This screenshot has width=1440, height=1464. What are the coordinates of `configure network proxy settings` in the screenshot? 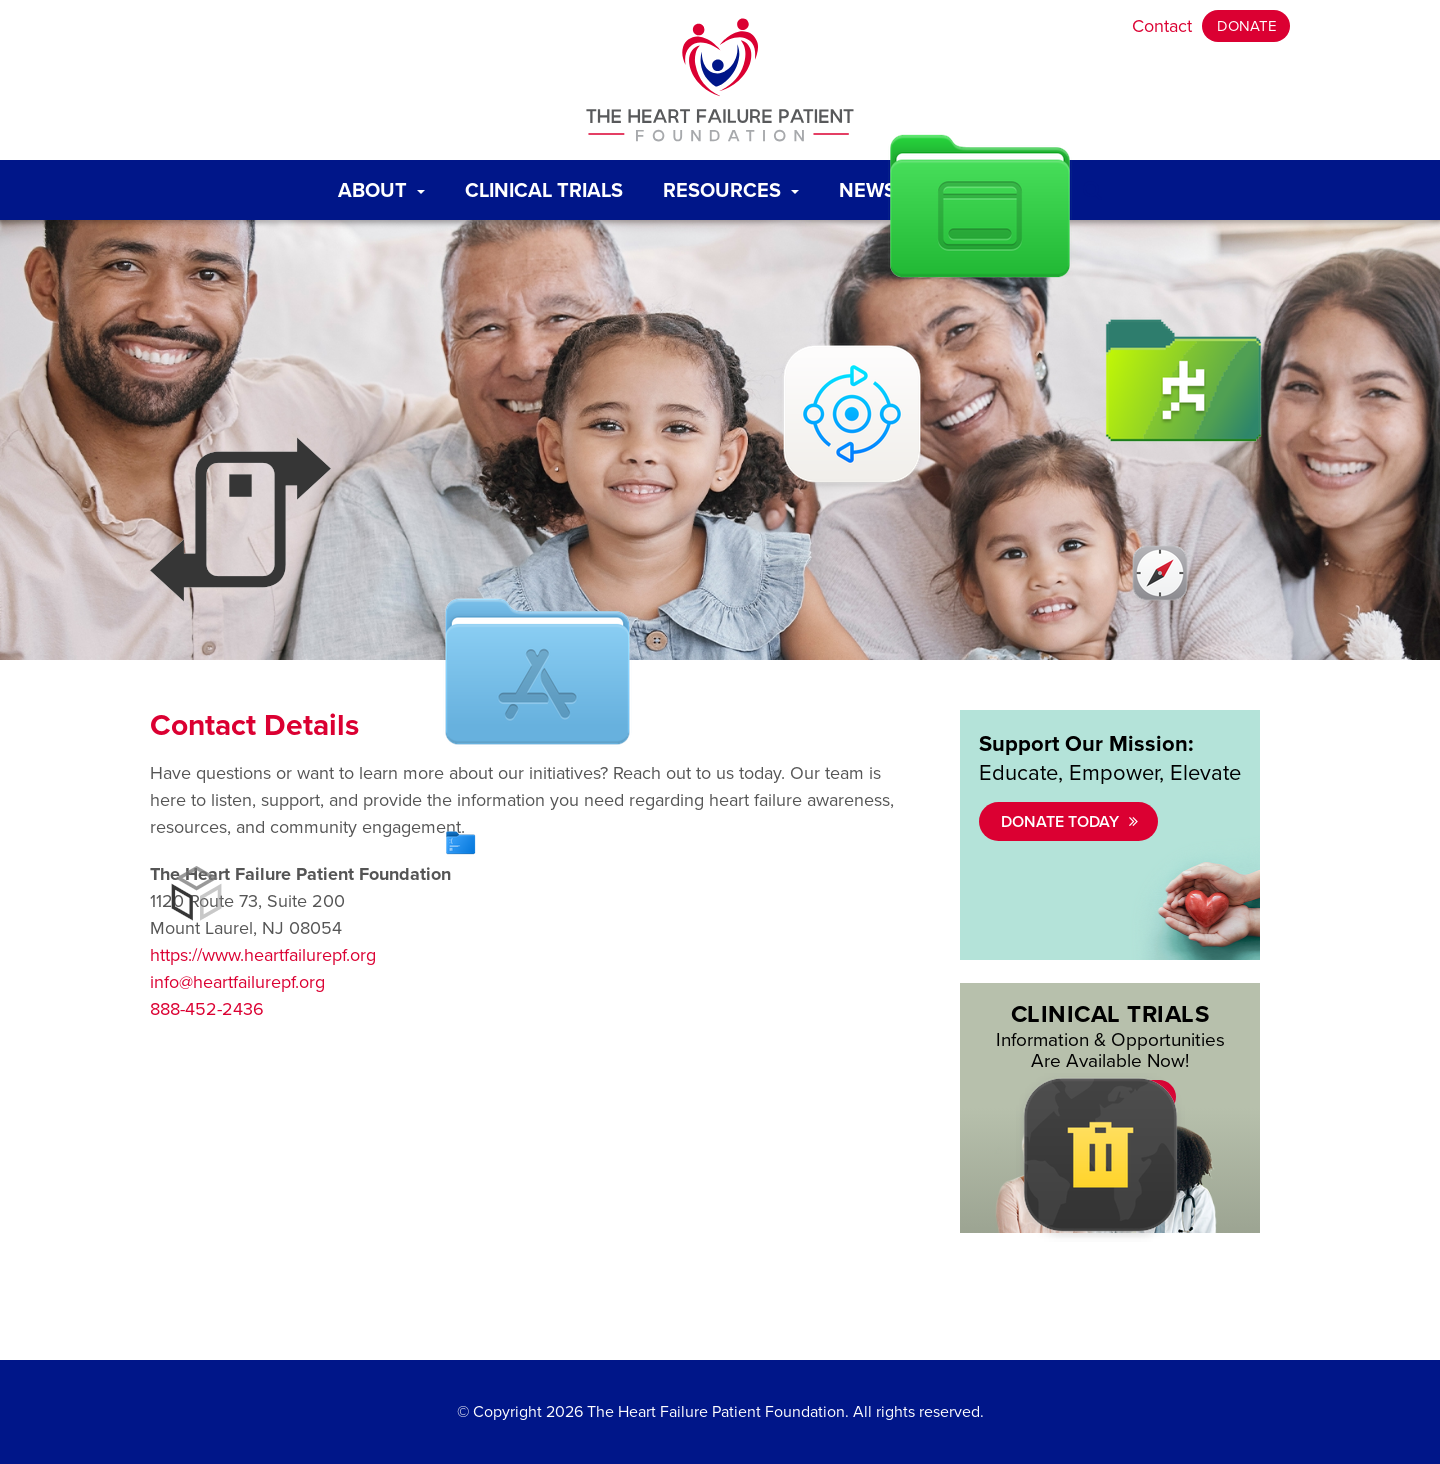 It's located at (240, 519).